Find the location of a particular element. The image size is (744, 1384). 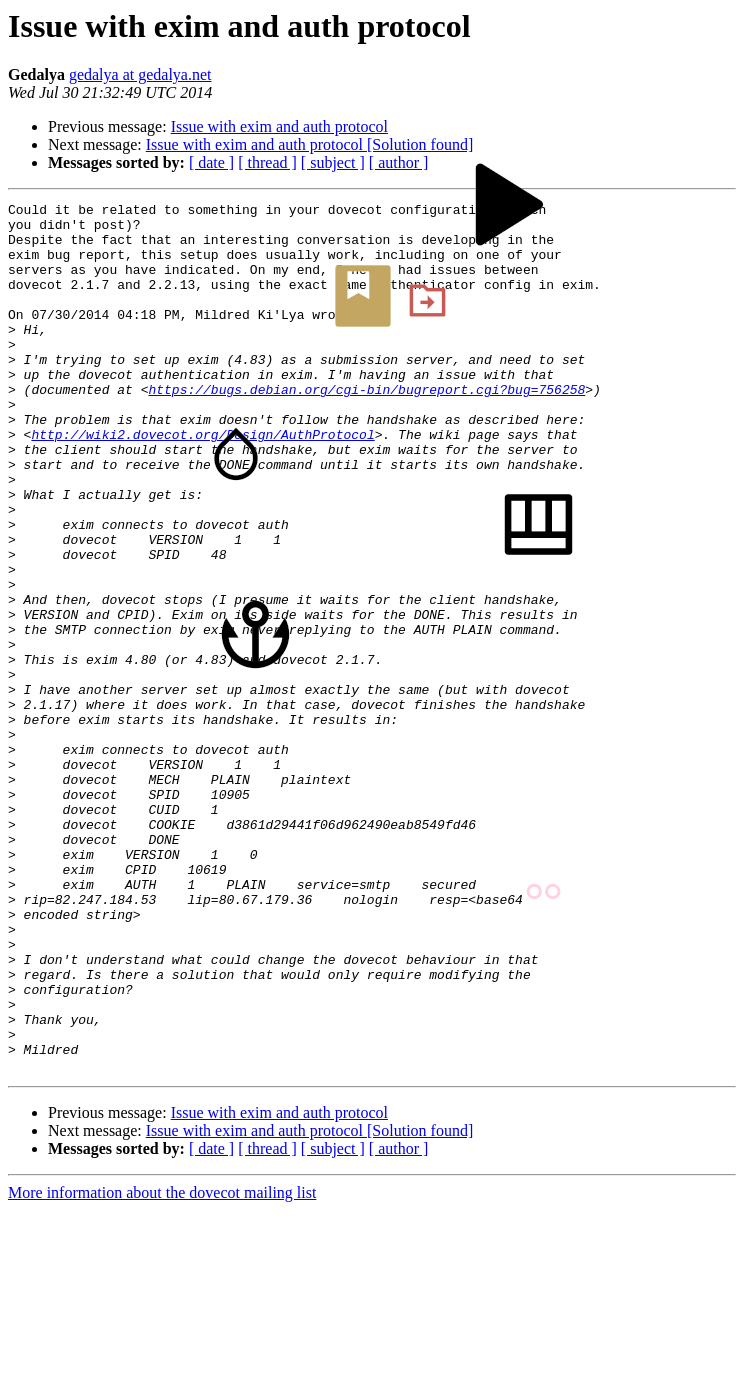

access marina or harbor locations is located at coordinates (255, 634).